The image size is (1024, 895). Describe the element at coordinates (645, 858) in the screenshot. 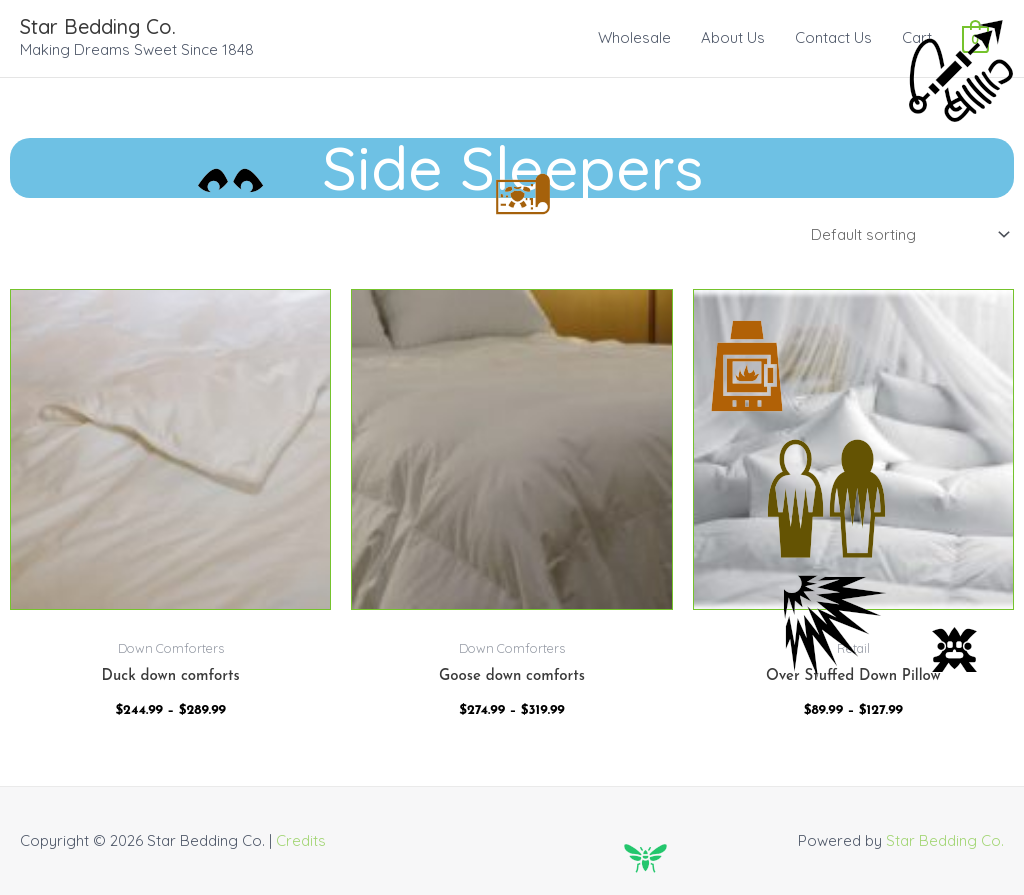

I see `cicada or insect-themed game element` at that location.